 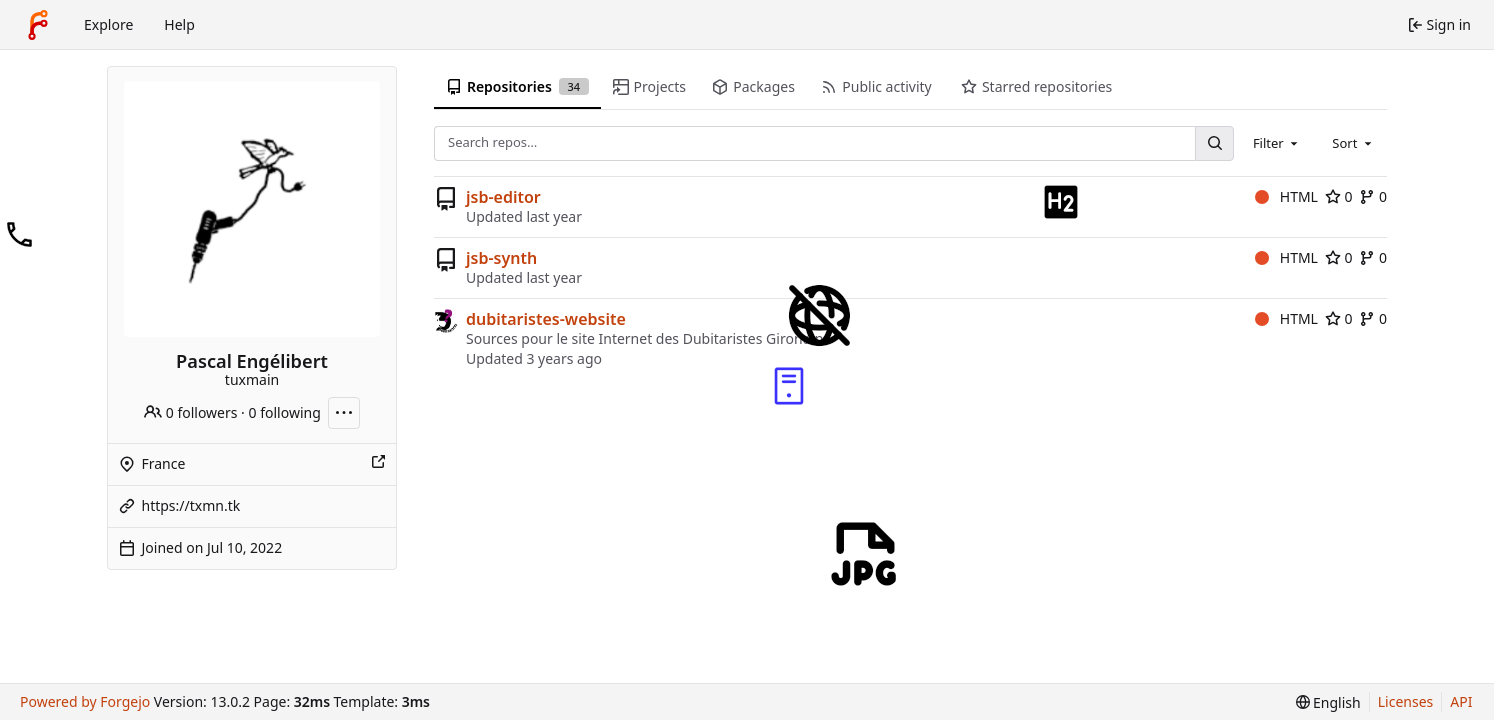 I want to click on access server or desktop computer settings, so click(x=789, y=386).